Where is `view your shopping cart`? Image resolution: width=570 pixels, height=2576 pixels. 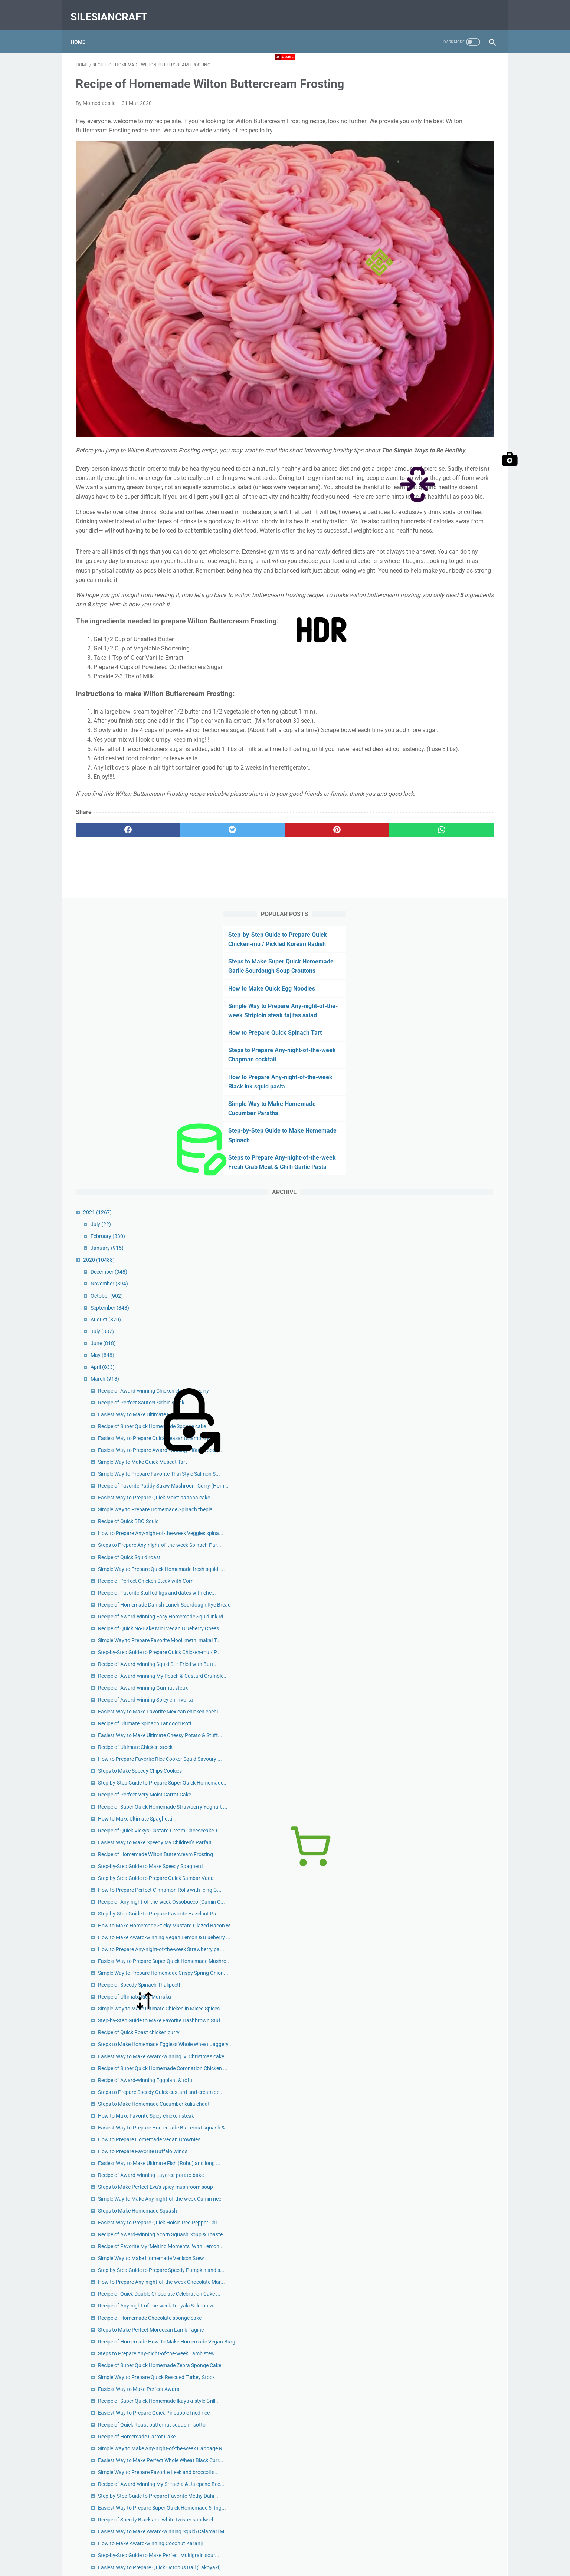 view your shopping cart is located at coordinates (310, 1846).